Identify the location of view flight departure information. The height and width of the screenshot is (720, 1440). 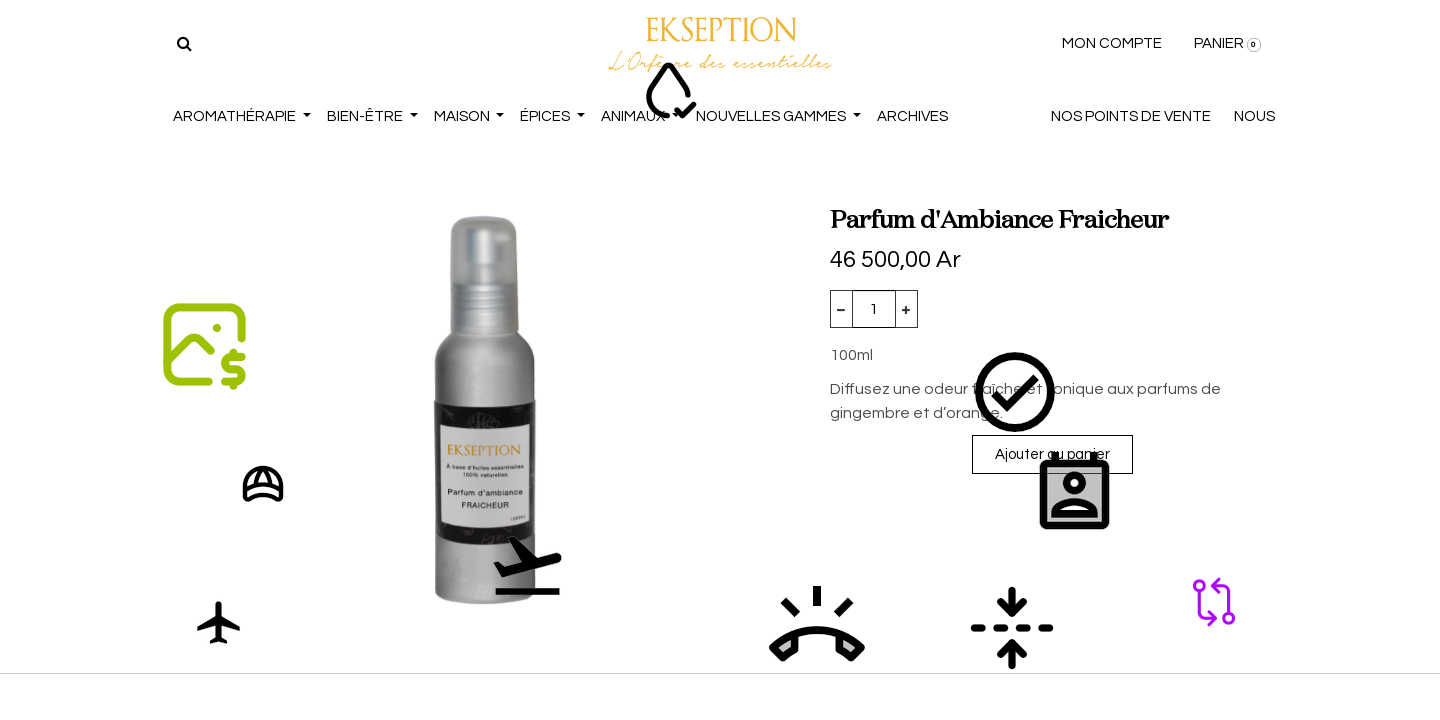
(527, 564).